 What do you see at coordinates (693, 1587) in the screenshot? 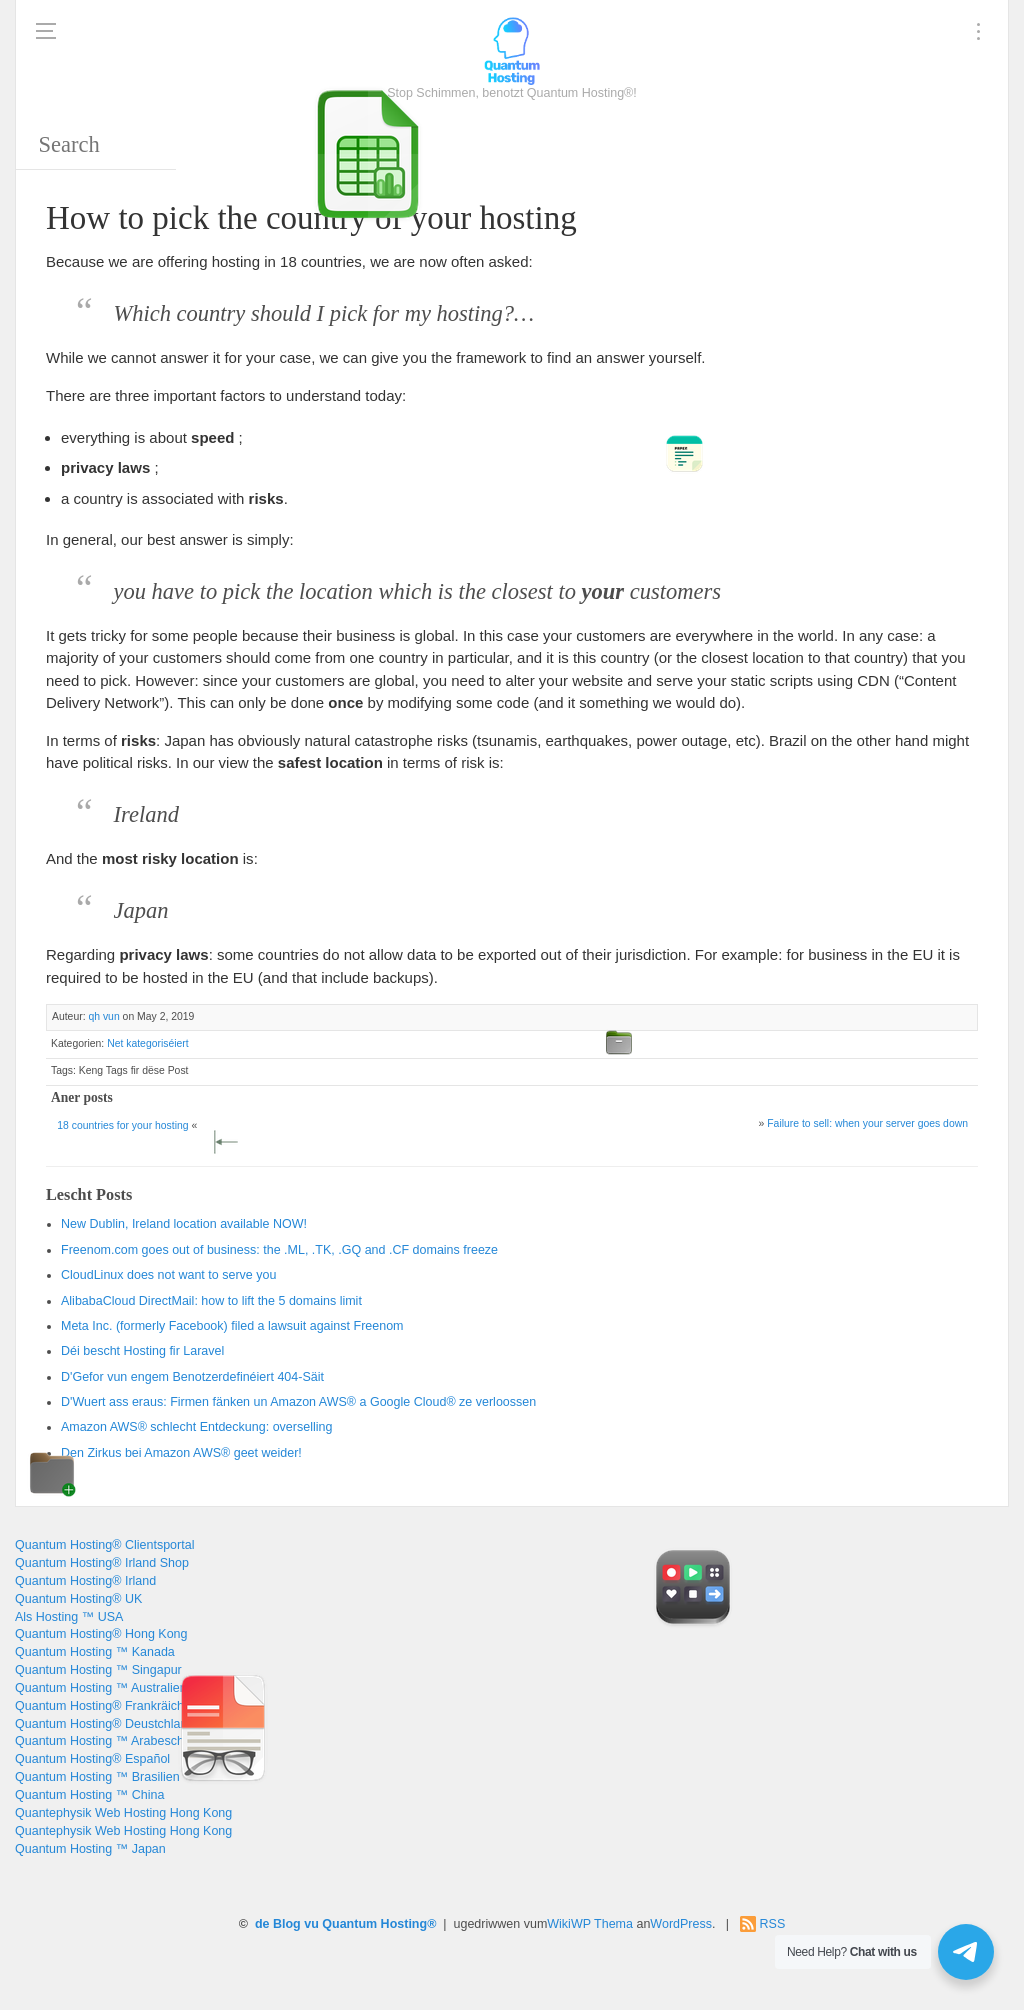
I see `open Boatswain app for Elgato Stream Deck control` at bounding box center [693, 1587].